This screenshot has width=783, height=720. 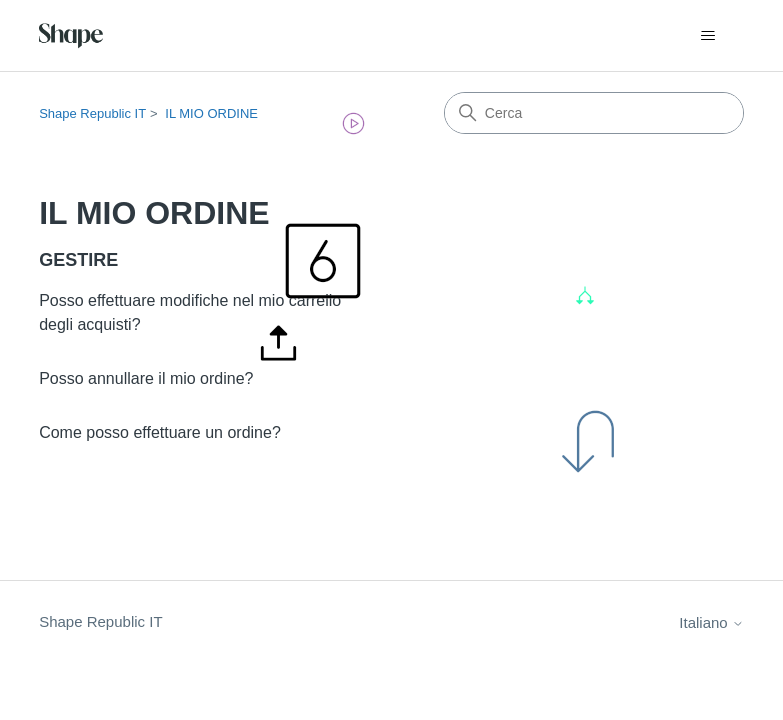 What do you see at coordinates (323, 261) in the screenshot?
I see `select or input the number six` at bounding box center [323, 261].